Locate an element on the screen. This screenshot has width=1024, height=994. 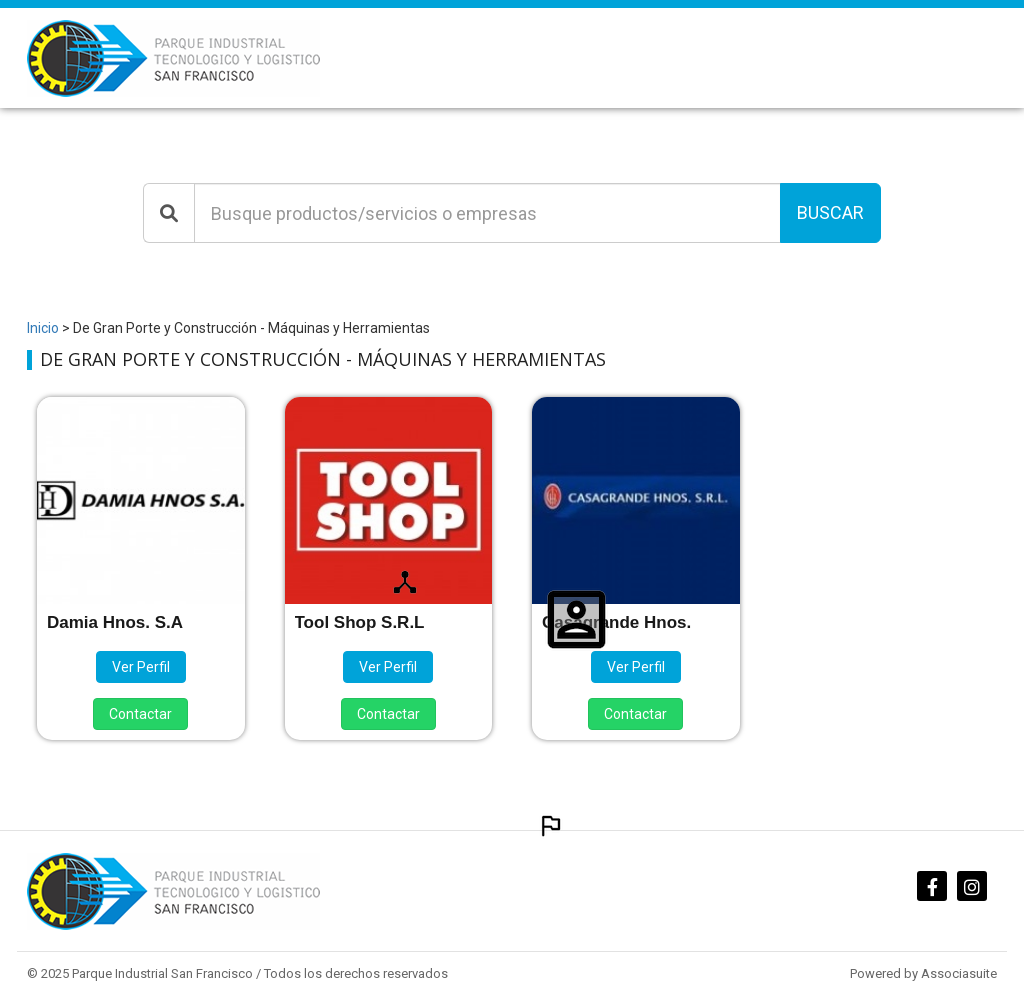
connect or manage connected devices is located at coordinates (405, 582).